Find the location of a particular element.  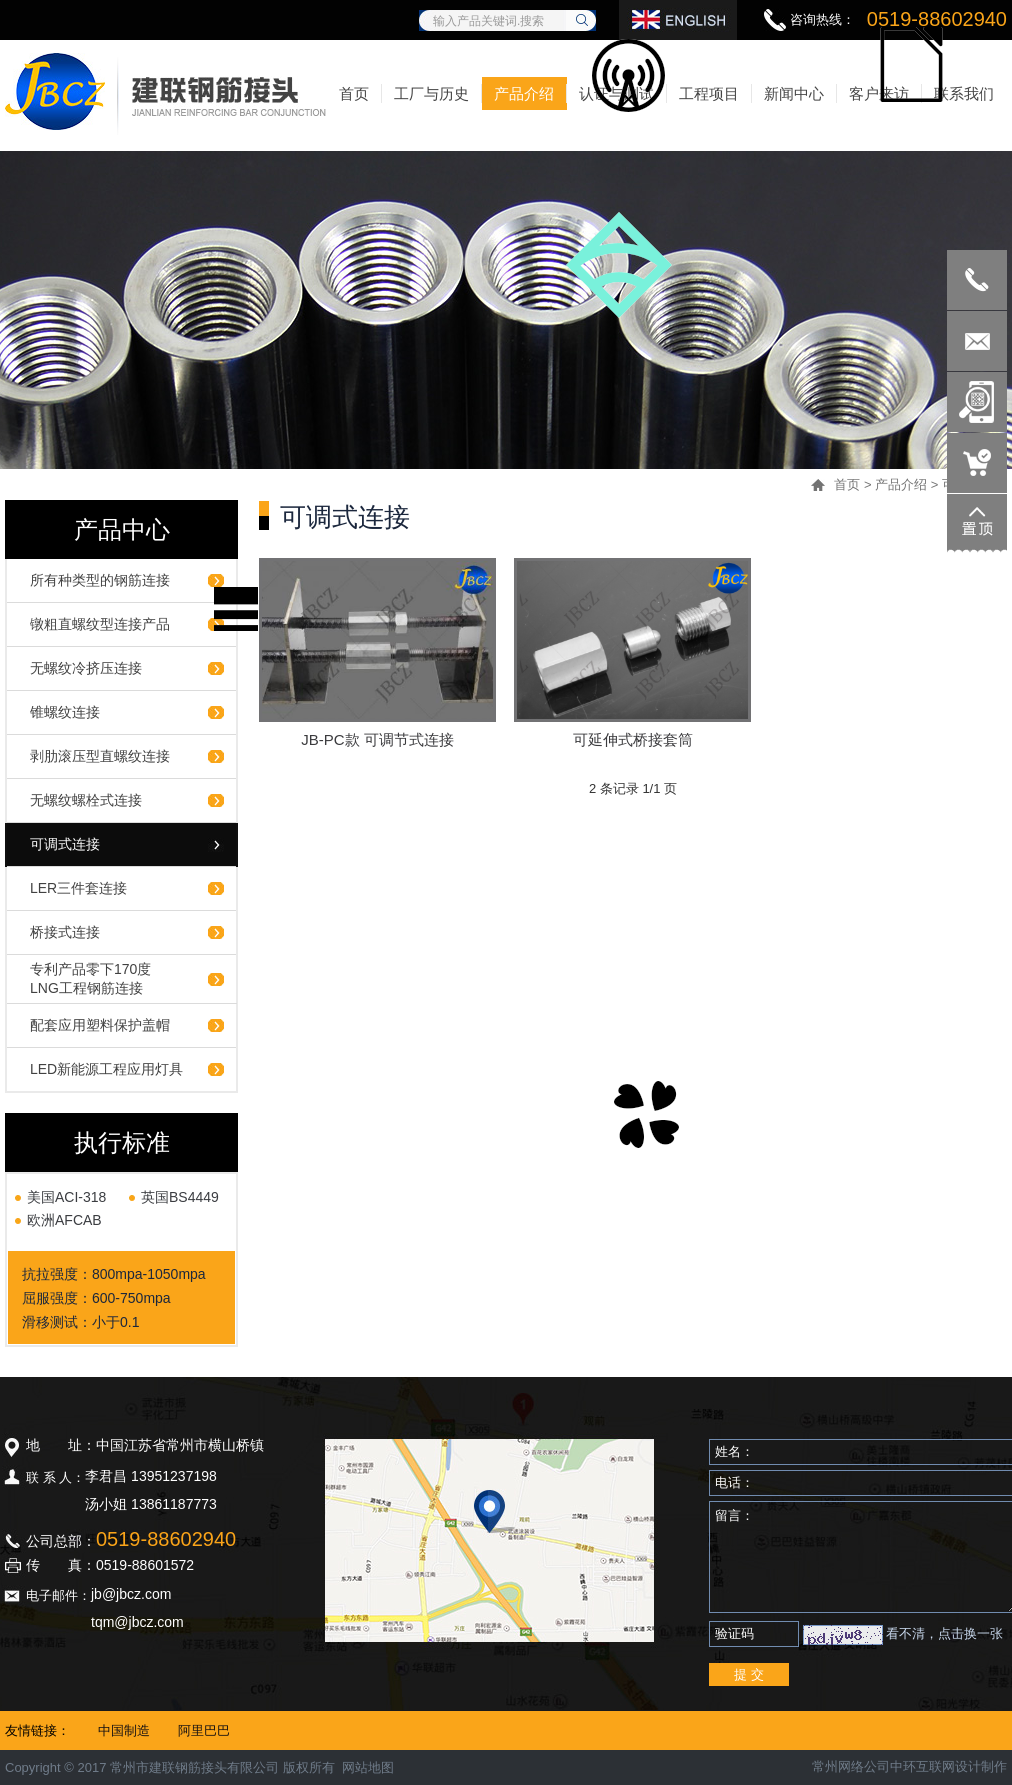

open LibreOffice application is located at coordinates (911, 64).